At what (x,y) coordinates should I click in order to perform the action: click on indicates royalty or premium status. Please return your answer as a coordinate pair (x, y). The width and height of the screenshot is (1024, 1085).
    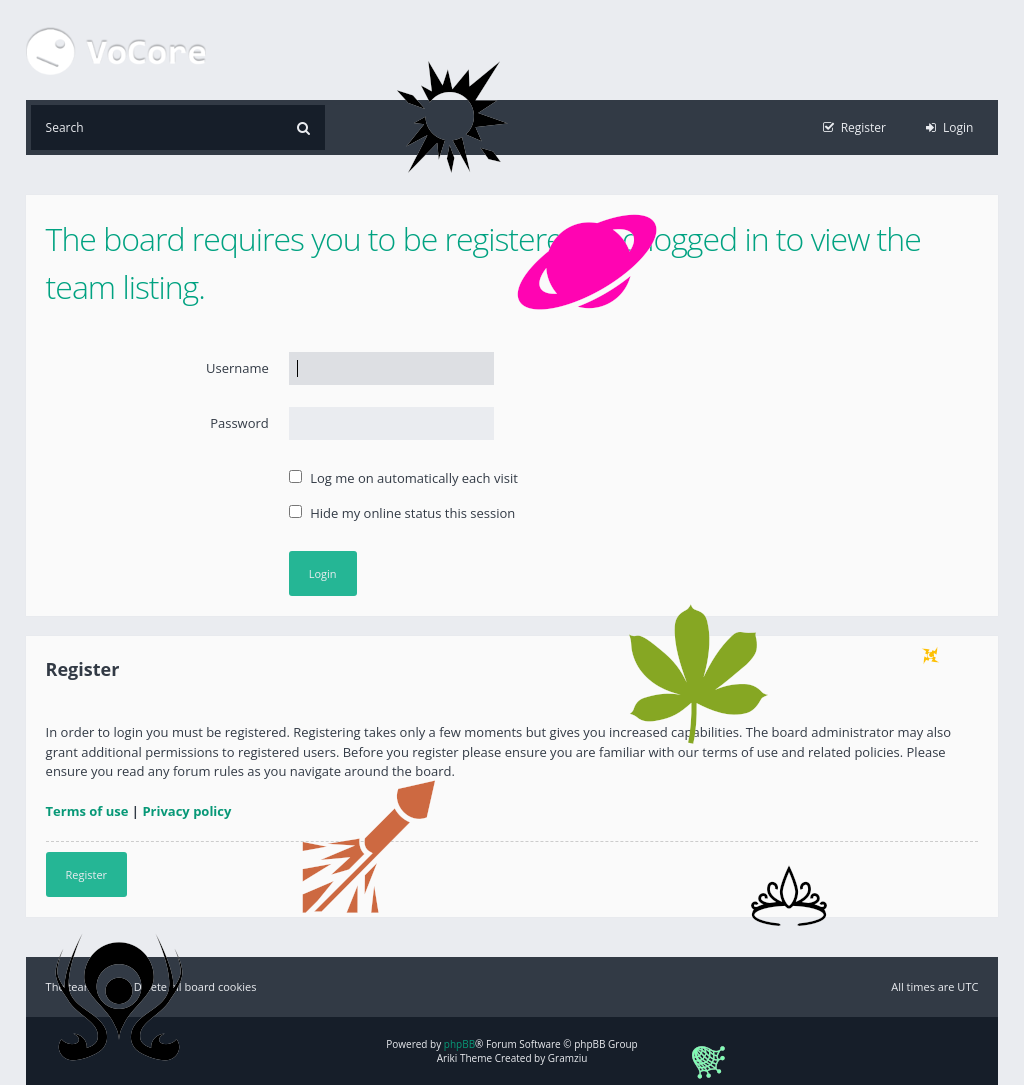
    Looking at the image, I should click on (789, 902).